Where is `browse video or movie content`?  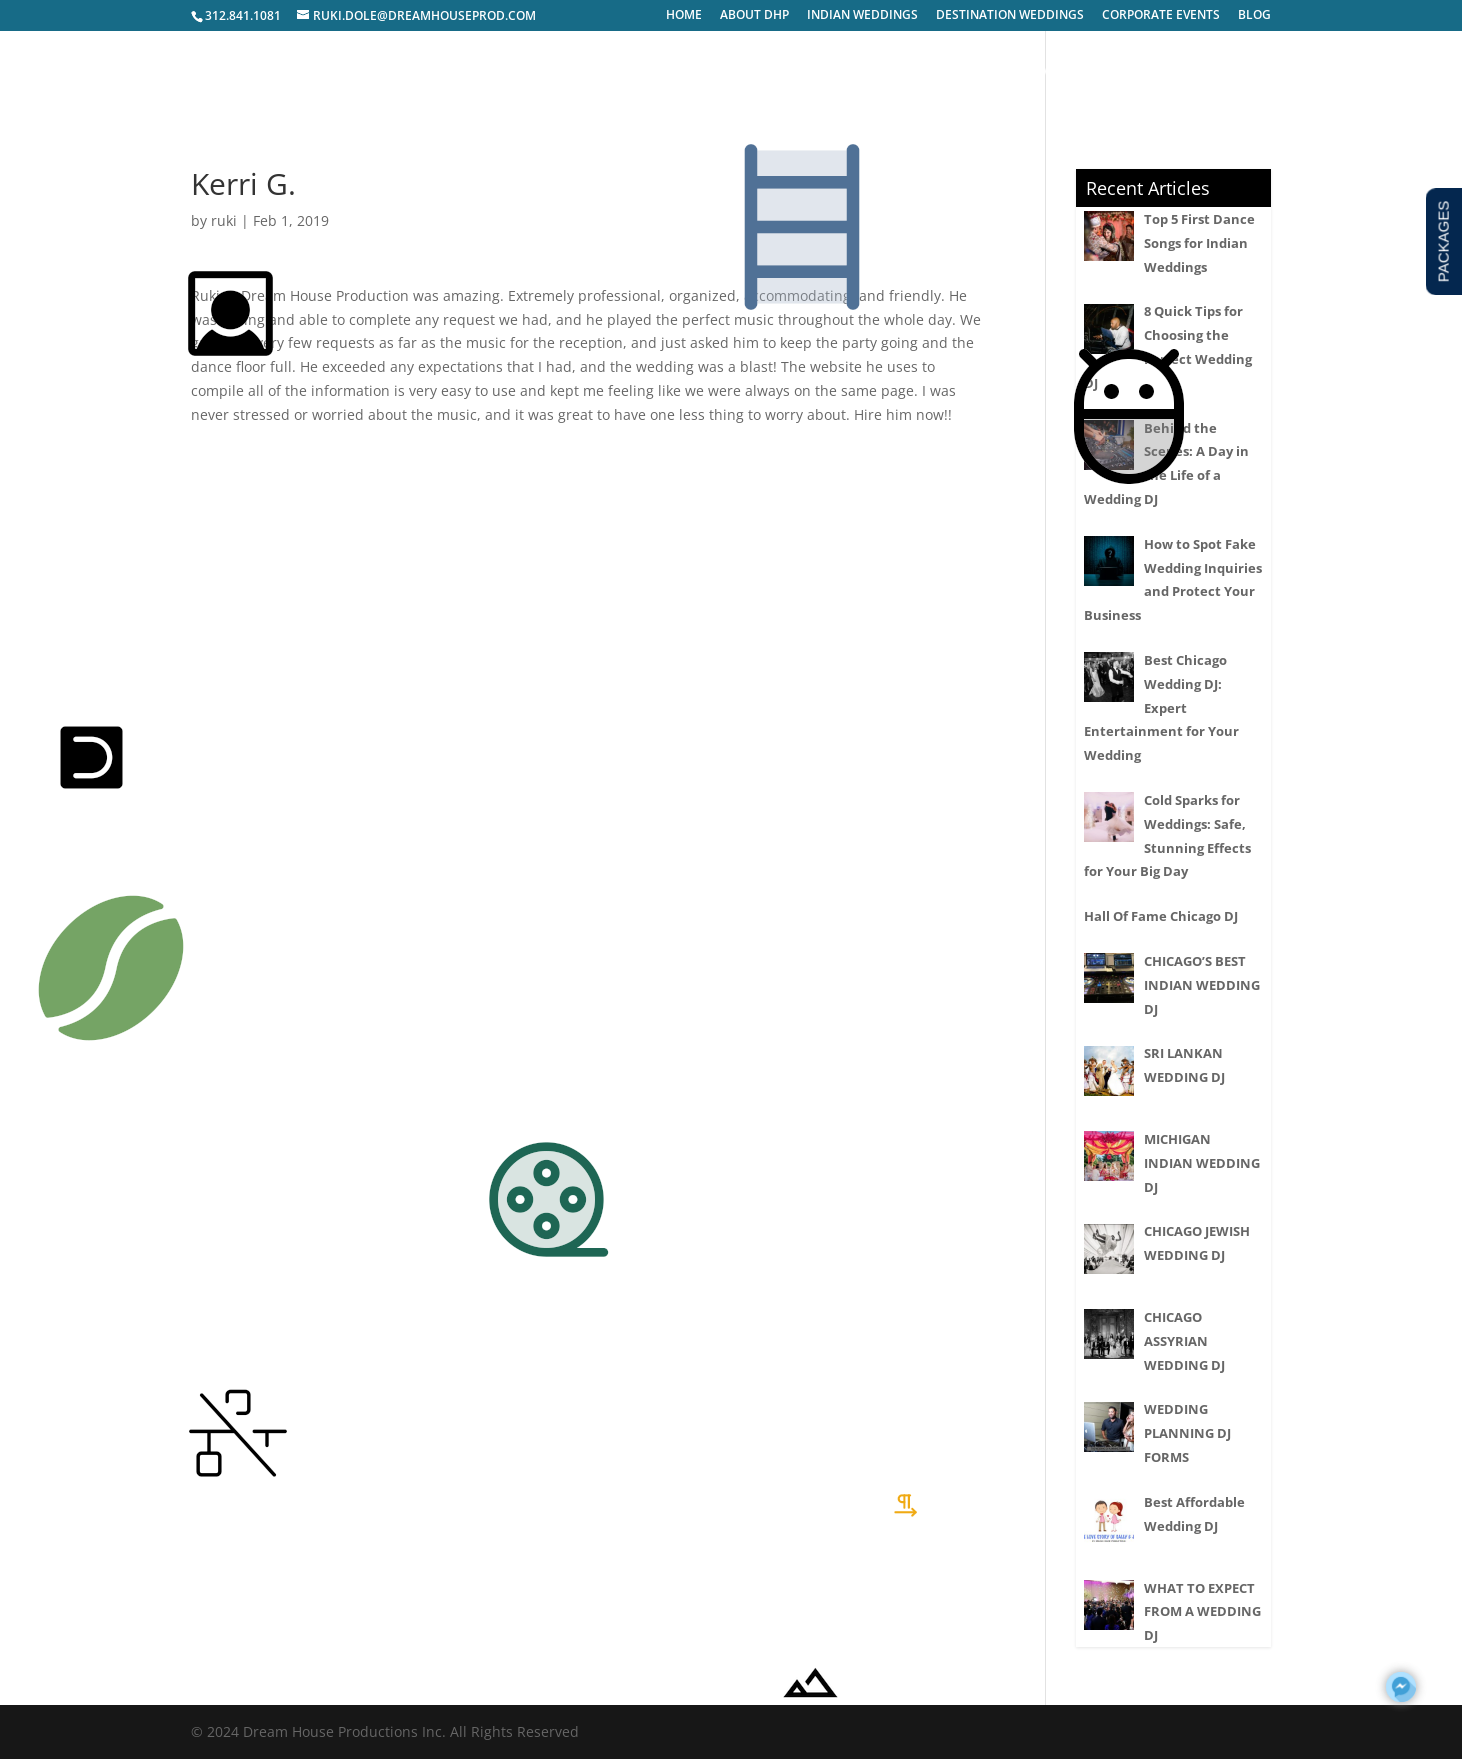
browse video or movie content is located at coordinates (546, 1199).